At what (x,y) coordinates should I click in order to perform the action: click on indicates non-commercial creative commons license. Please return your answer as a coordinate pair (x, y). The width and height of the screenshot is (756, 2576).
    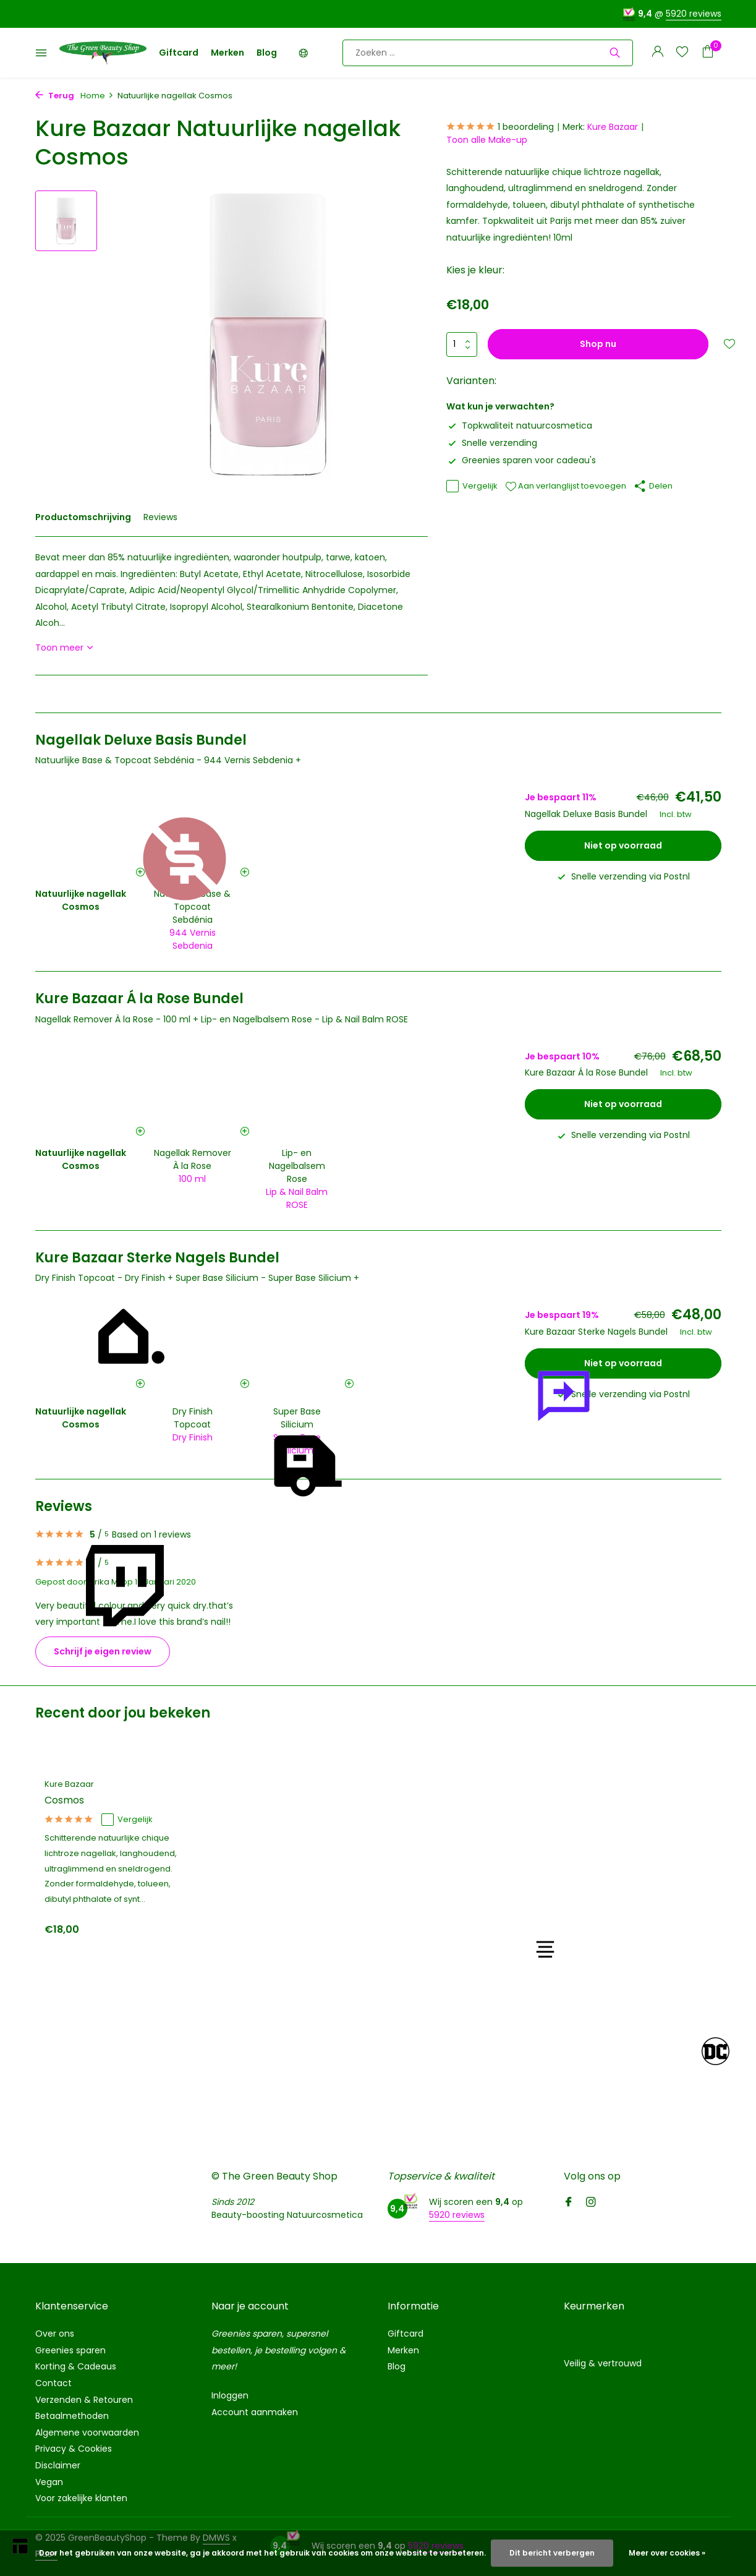
    Looking at the image, I should click on (184, 858).